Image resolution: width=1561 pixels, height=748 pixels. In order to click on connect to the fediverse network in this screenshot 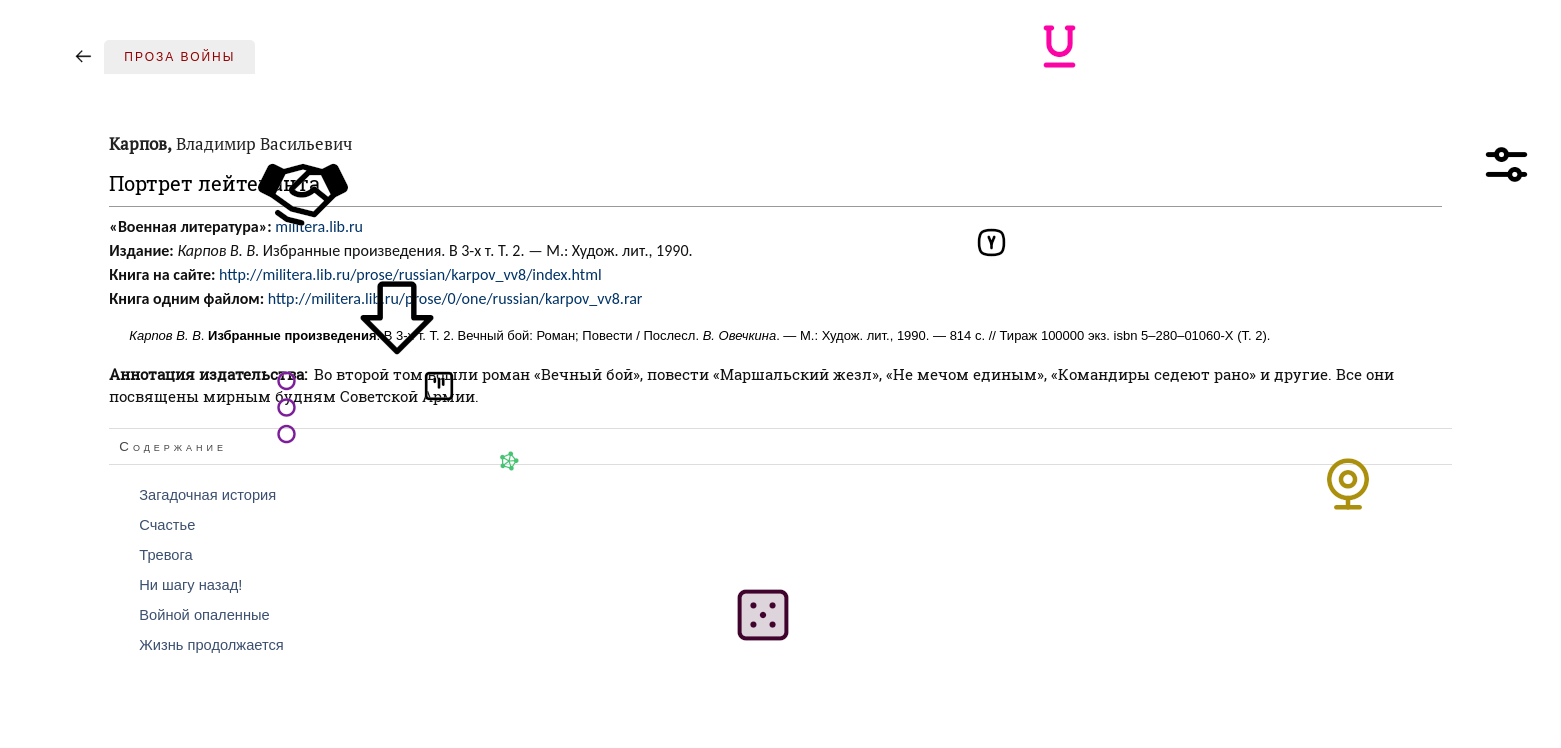, I will do `click(509, 461)`.